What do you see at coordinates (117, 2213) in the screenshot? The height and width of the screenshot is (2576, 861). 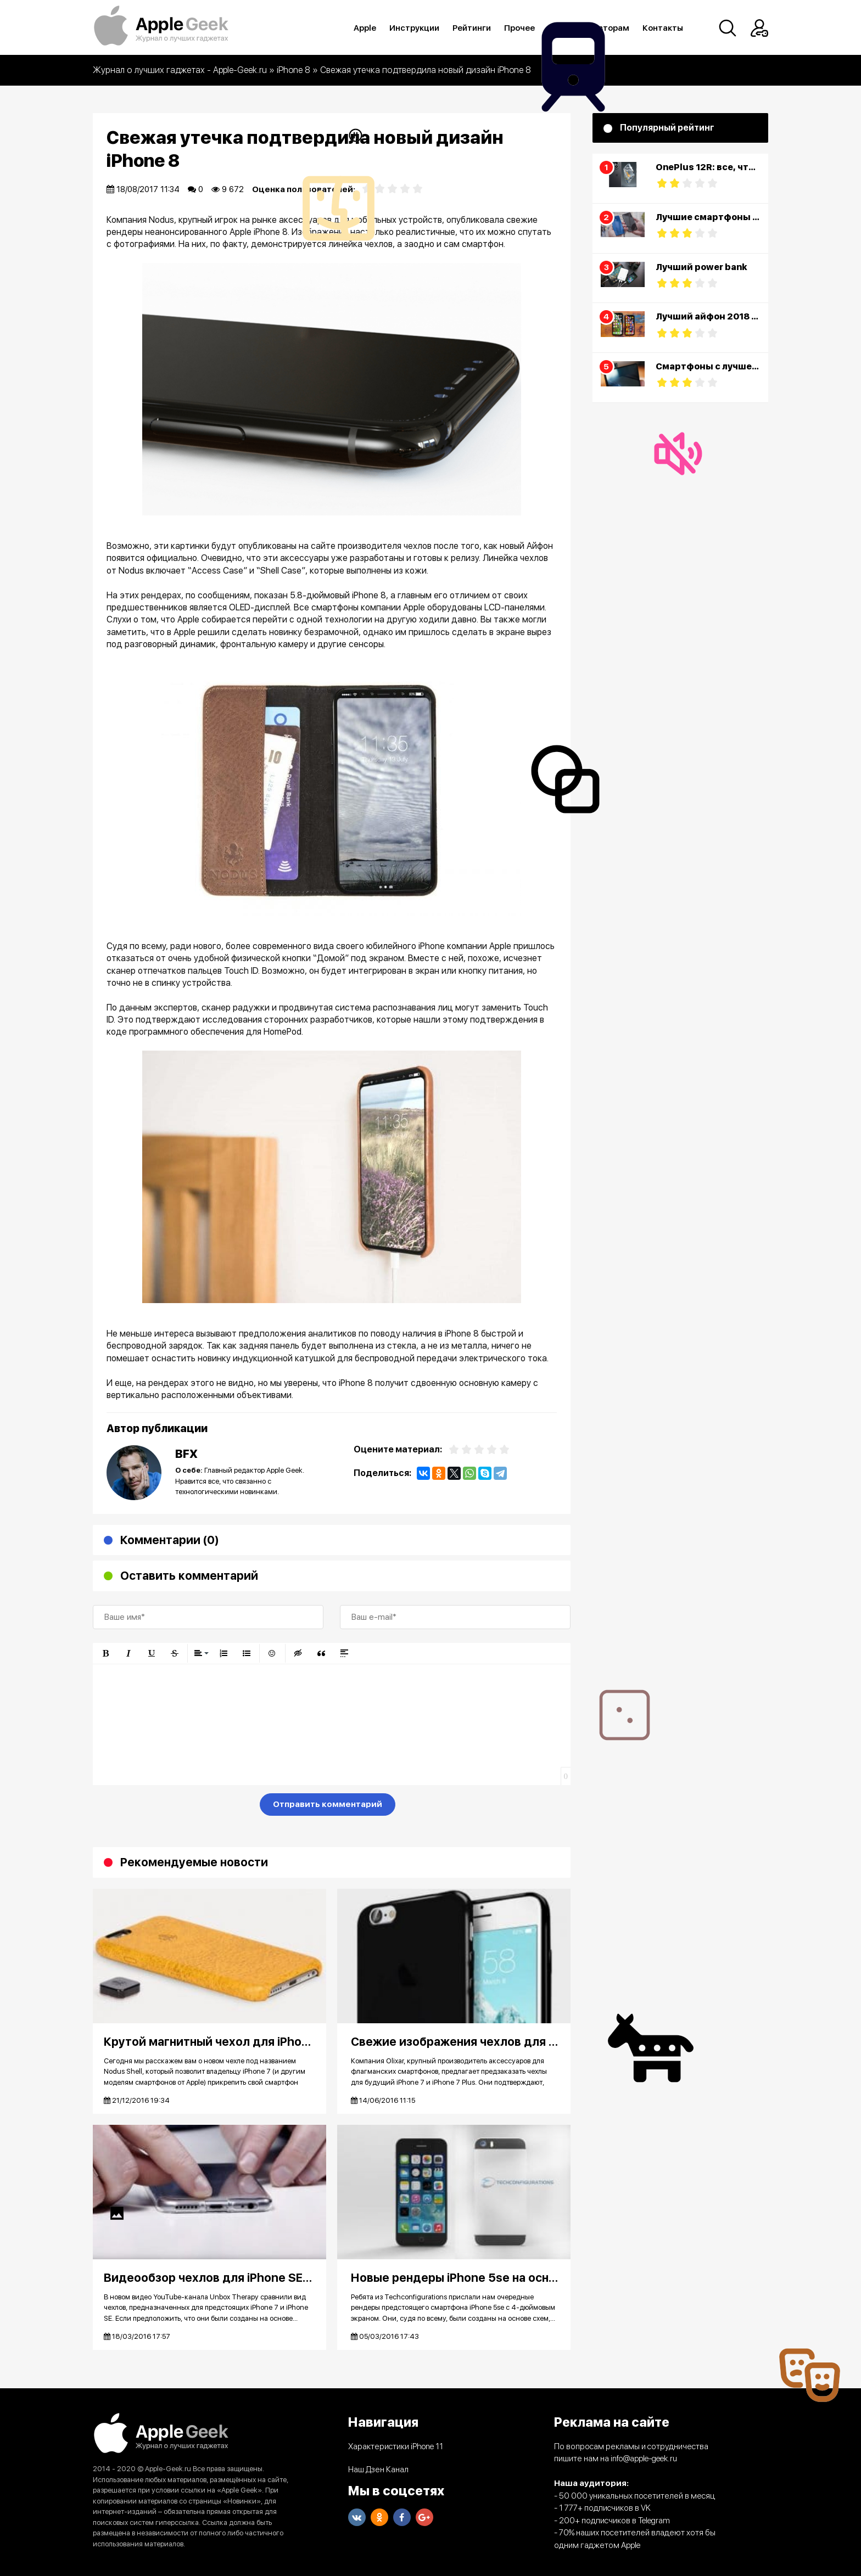 I see `view photos or images` at bounding box center [117, 2213].